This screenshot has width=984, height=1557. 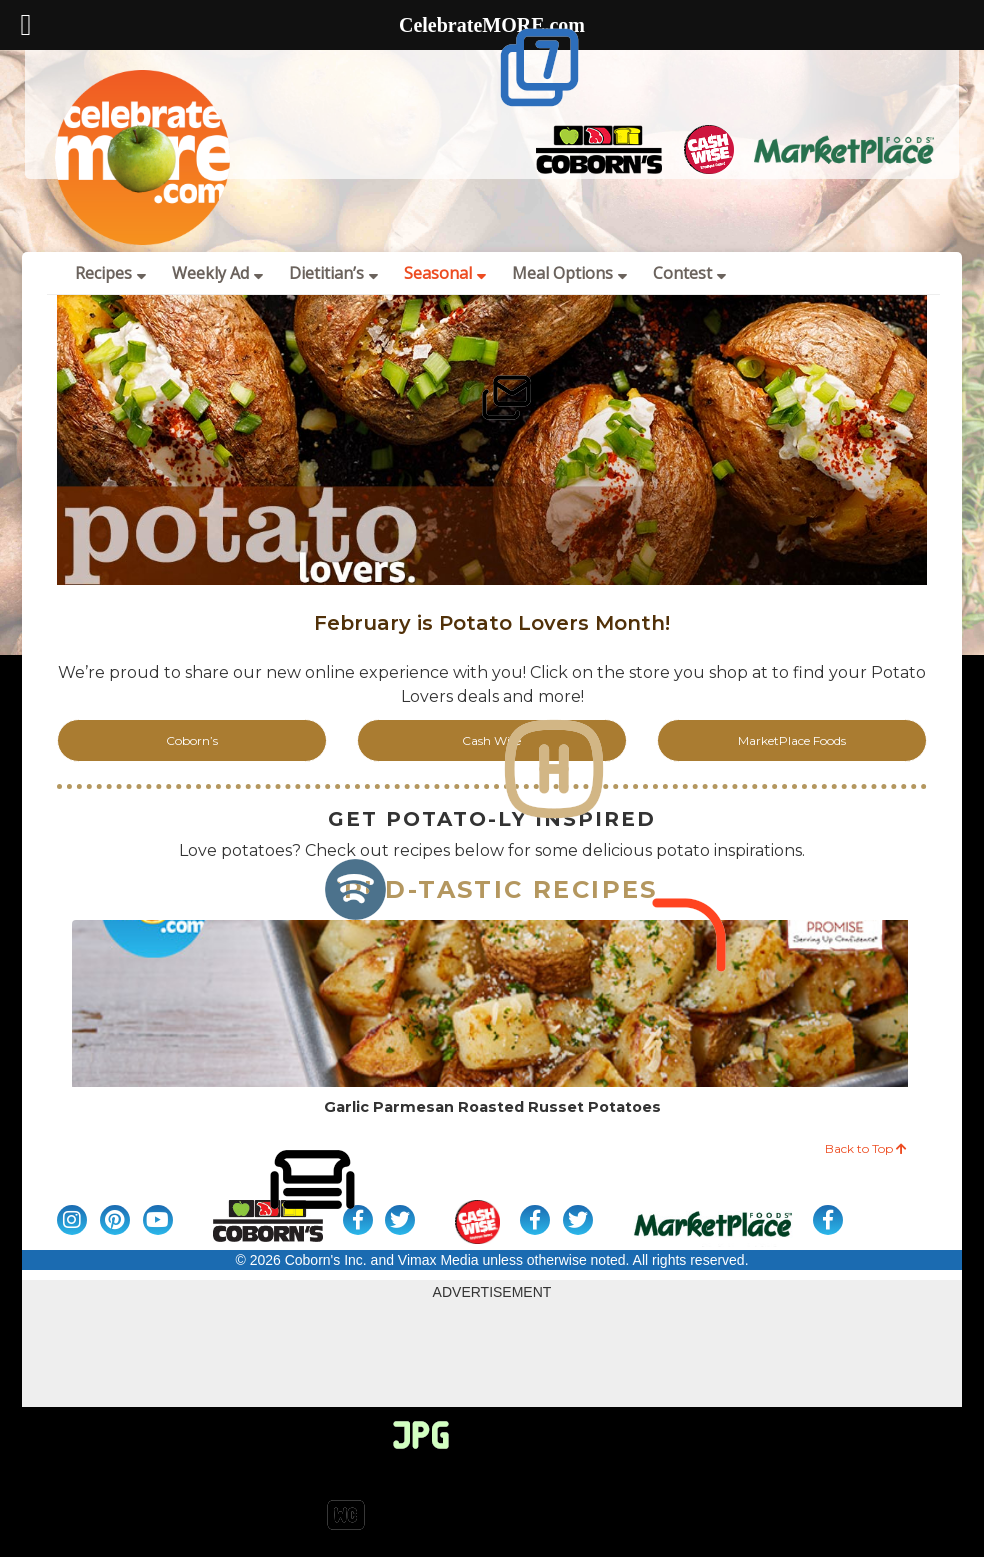 I want to click on set top-right corner radius, so click(x=689, y=935).